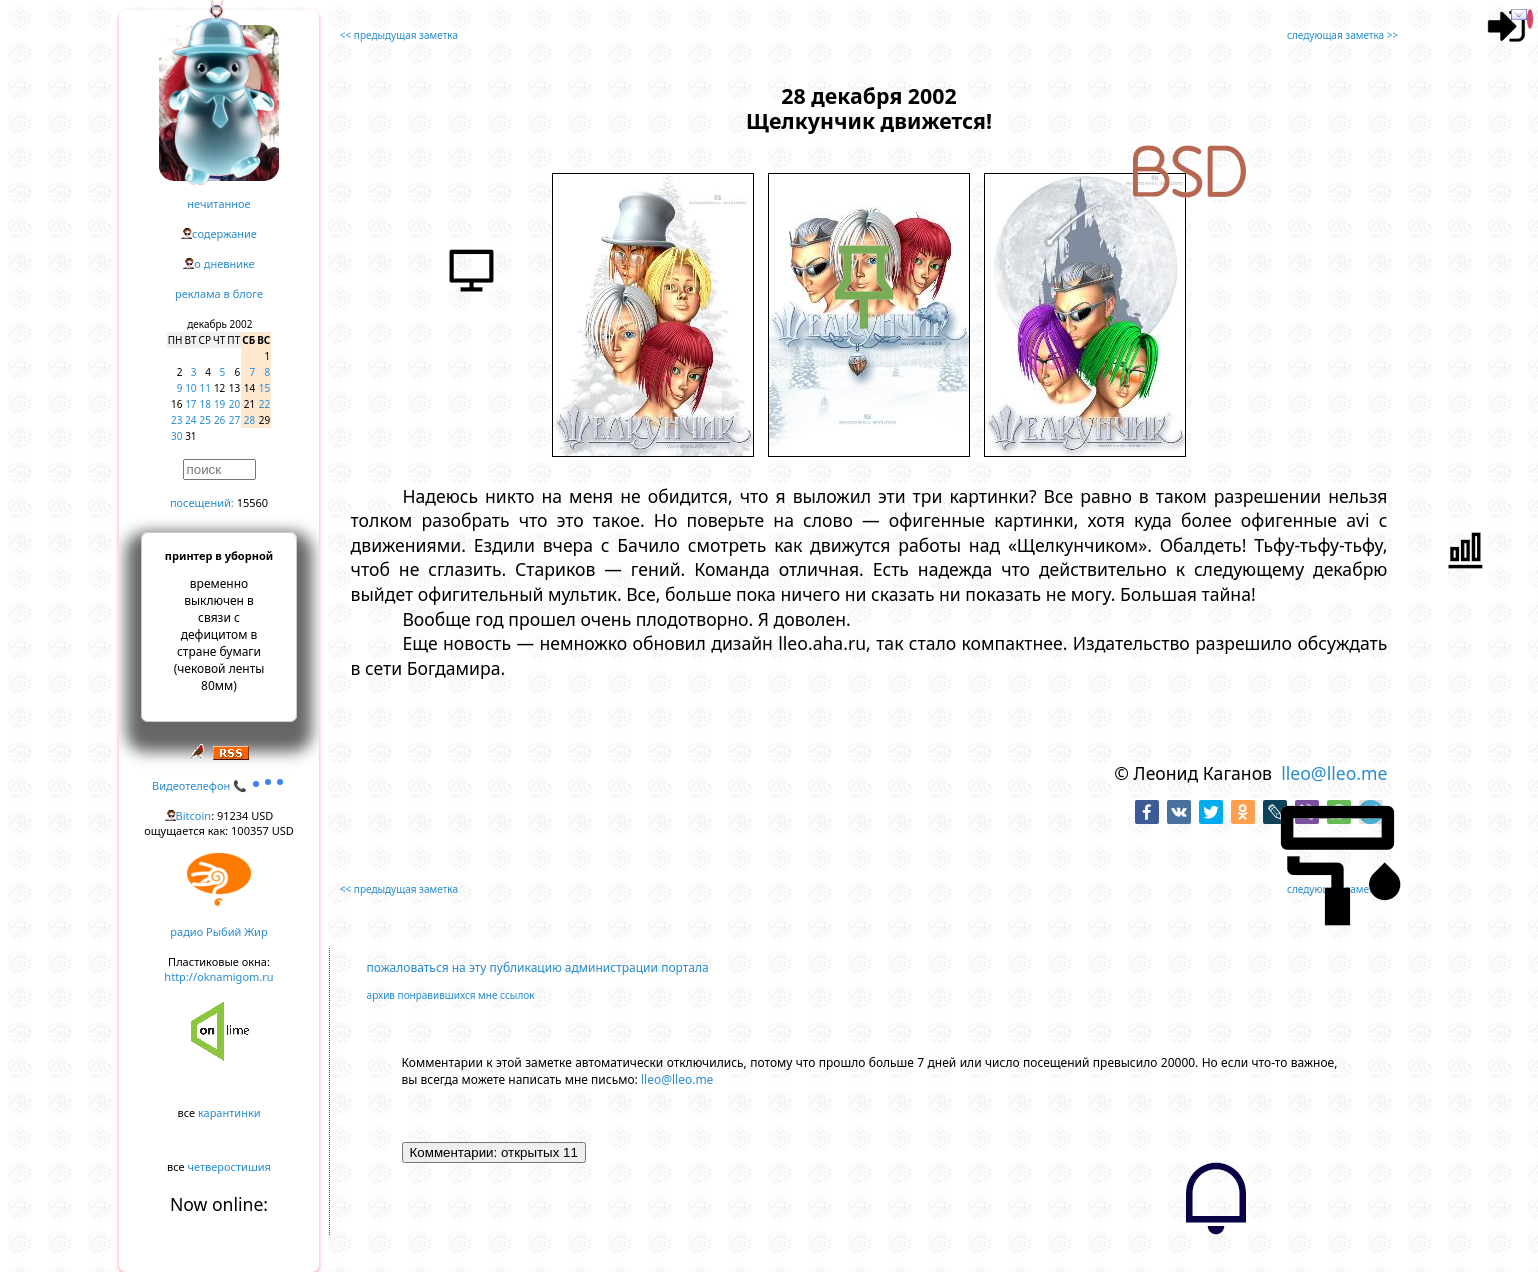  Describe the element at coordinates (471, 269) in the screenshot. I see `access desktop or computer view` at that location.